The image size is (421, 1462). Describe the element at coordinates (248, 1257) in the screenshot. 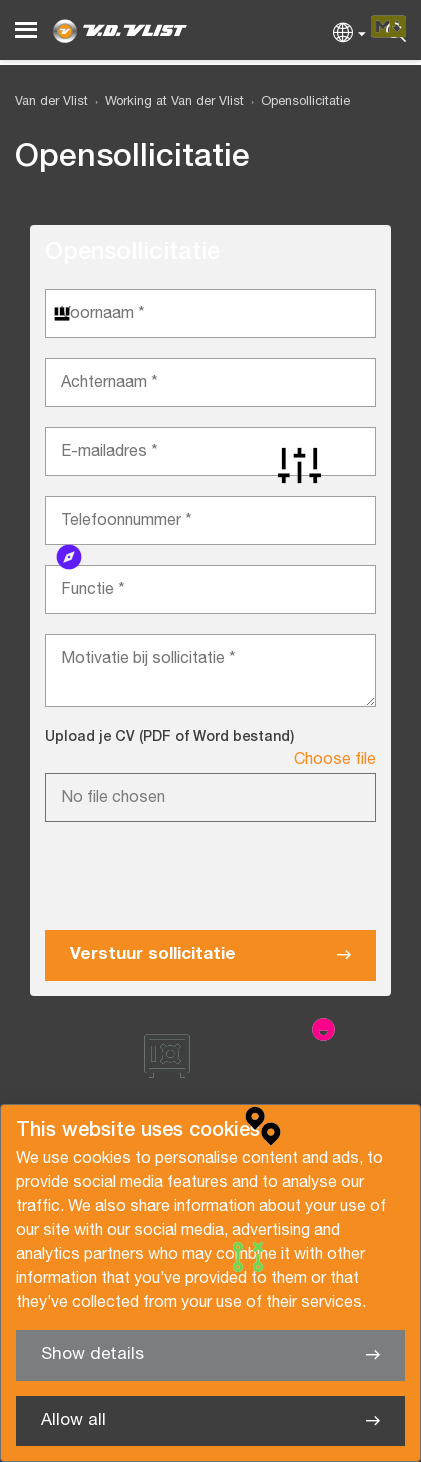

I see `close or cancel a pull request` at that location.